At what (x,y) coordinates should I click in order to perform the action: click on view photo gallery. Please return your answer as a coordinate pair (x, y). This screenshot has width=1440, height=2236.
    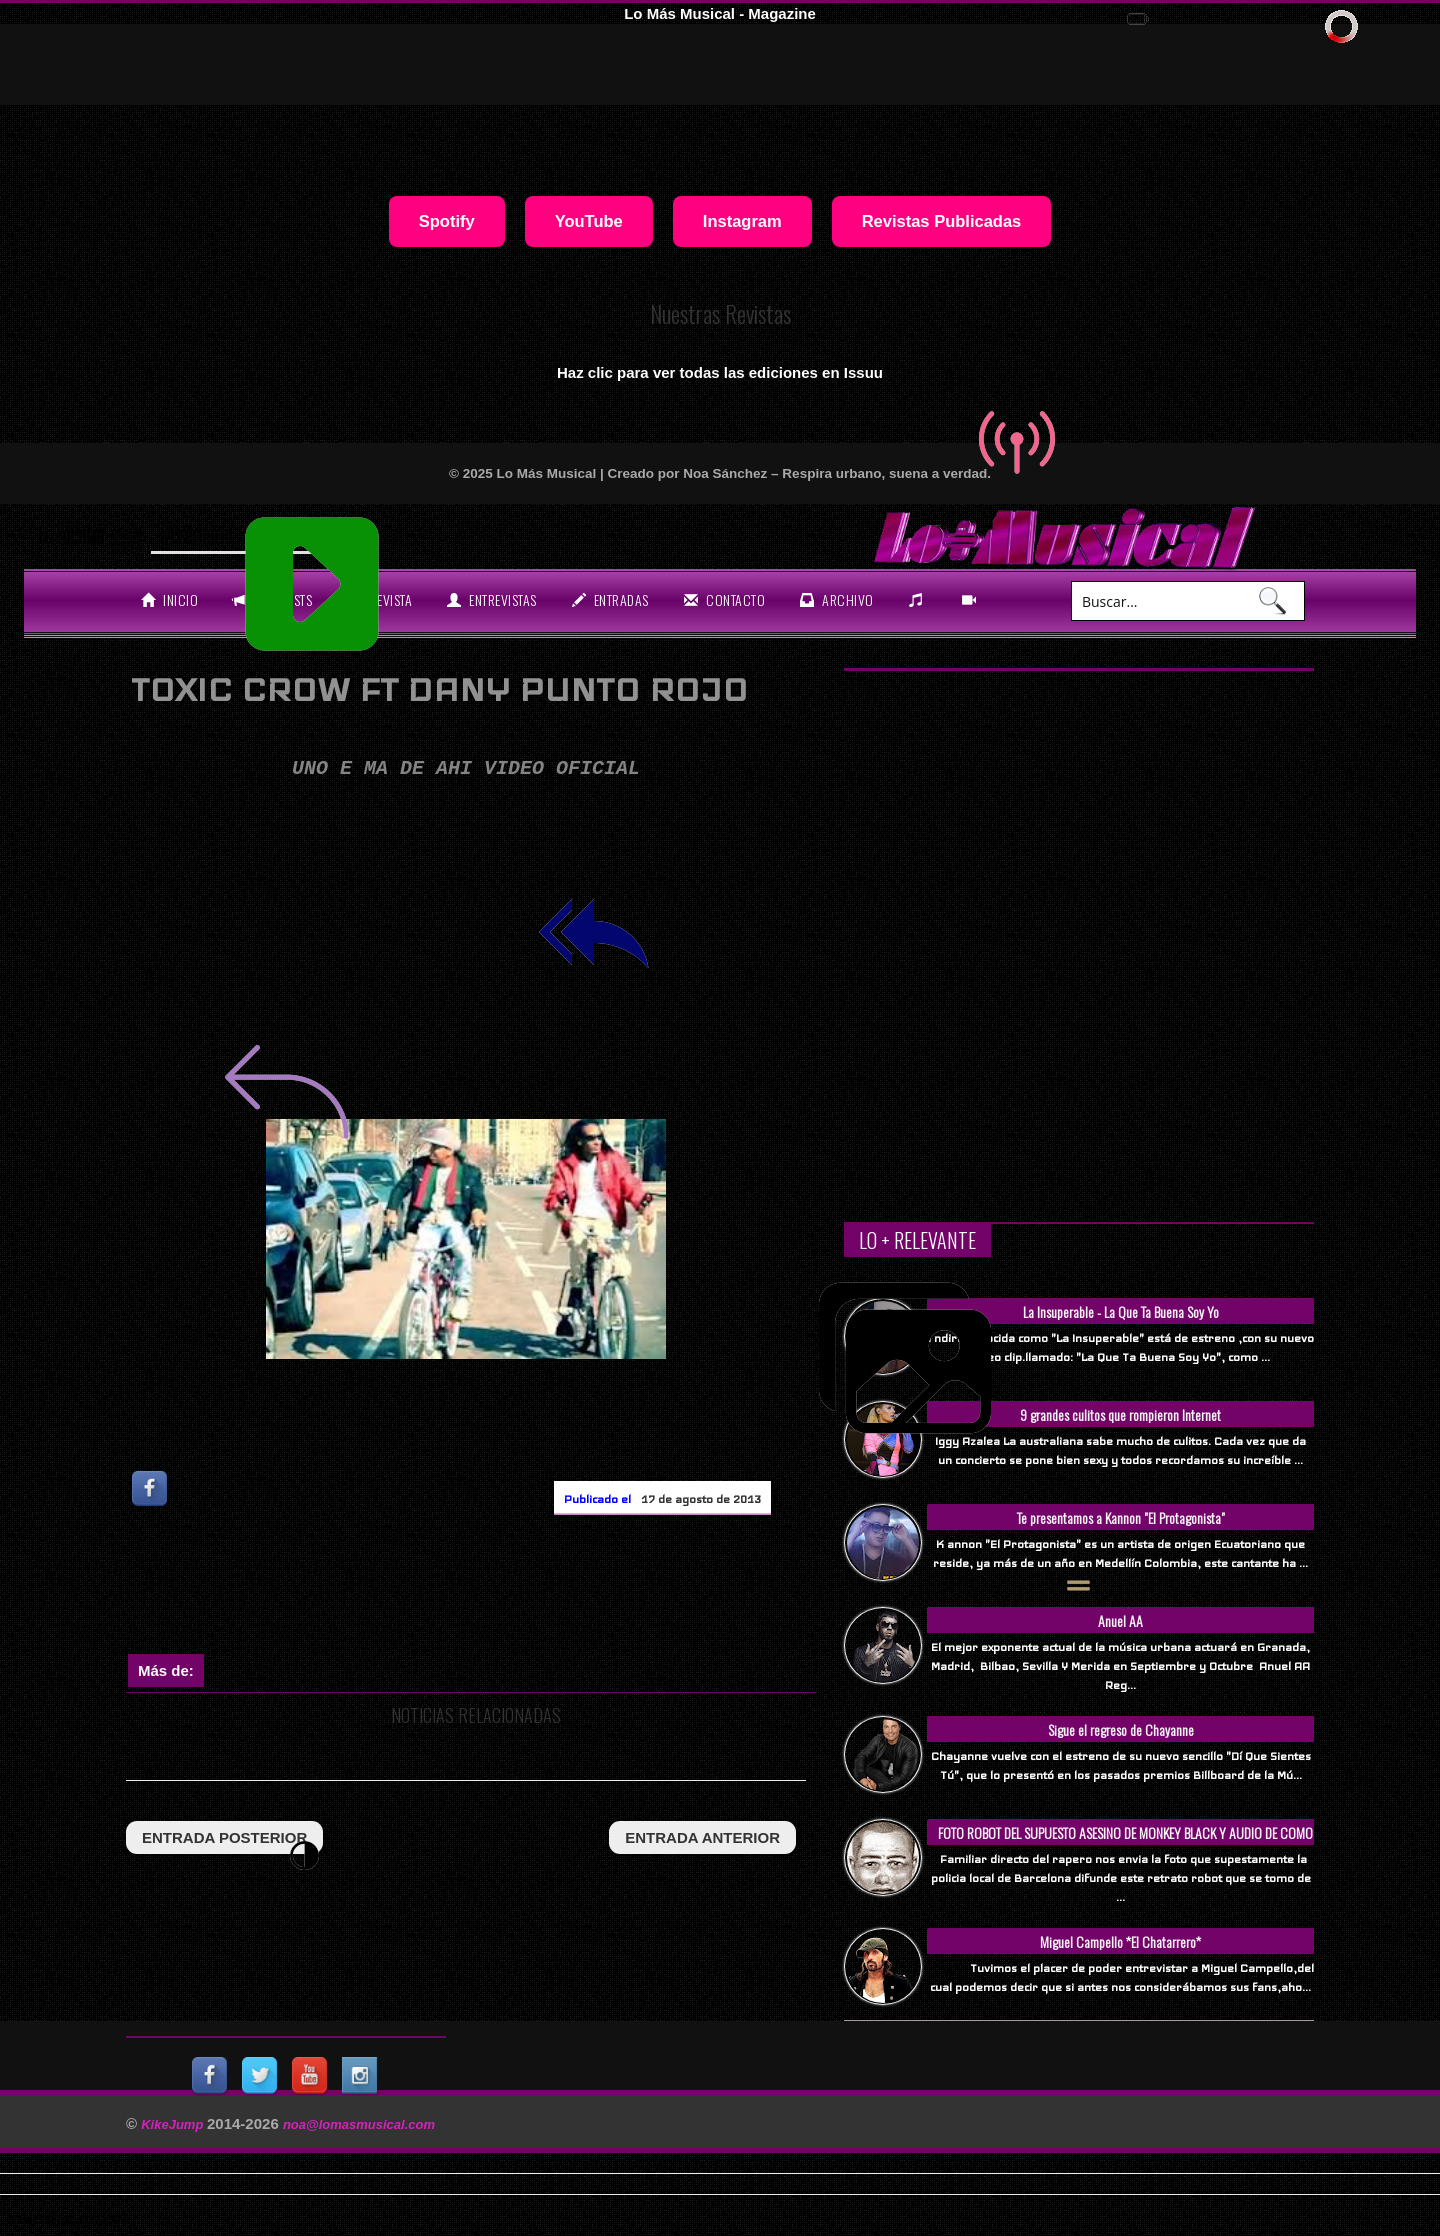
    Looking at the image, I should click on (905, 1358).